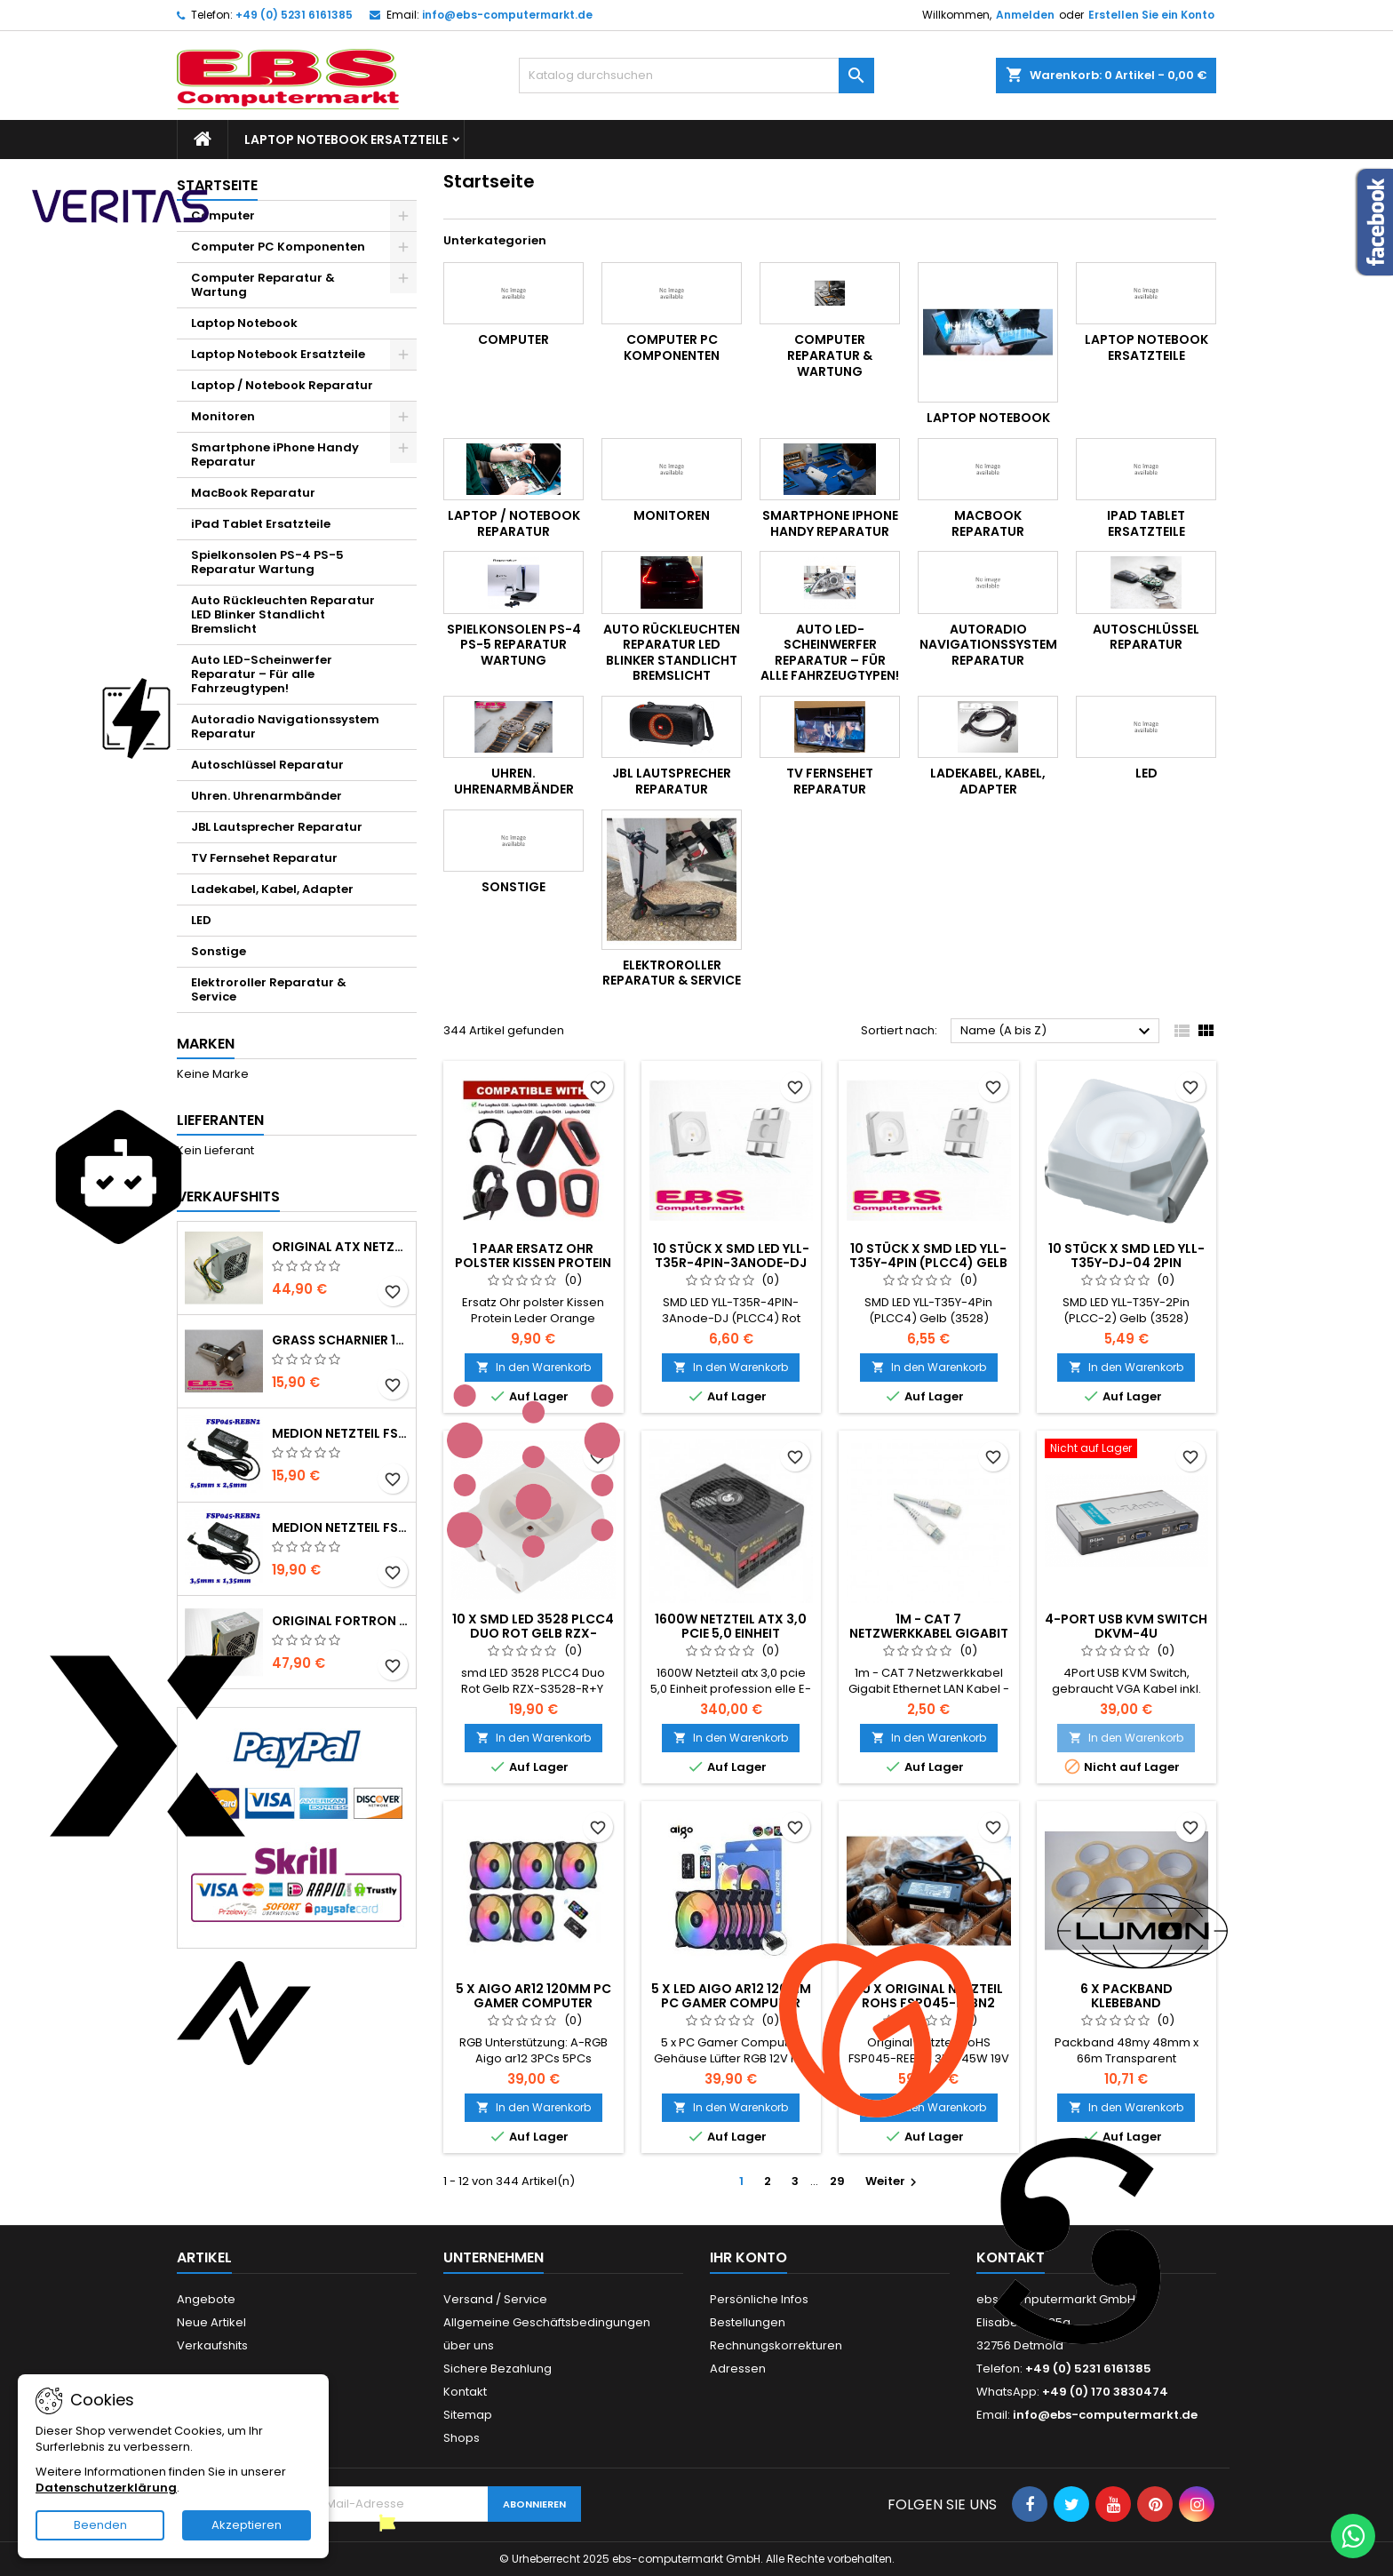 The height and width of the screenshot is (2576, 1393). I want to click on open weights & biases dashboard, so click(533, 1471).